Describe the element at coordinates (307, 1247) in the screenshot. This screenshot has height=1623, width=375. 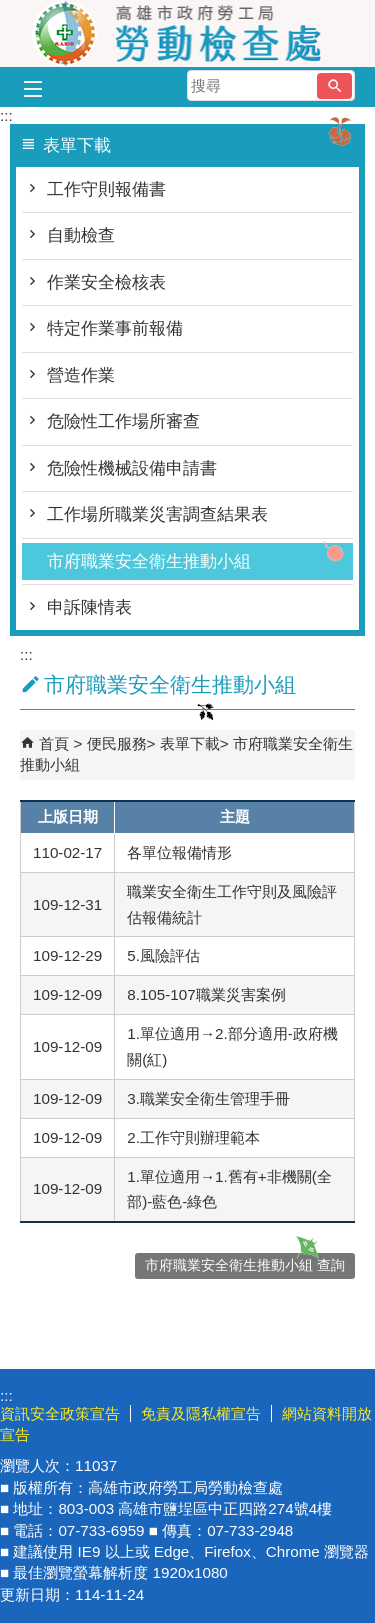
I see `indicates manta ray or marine life content` at that location.